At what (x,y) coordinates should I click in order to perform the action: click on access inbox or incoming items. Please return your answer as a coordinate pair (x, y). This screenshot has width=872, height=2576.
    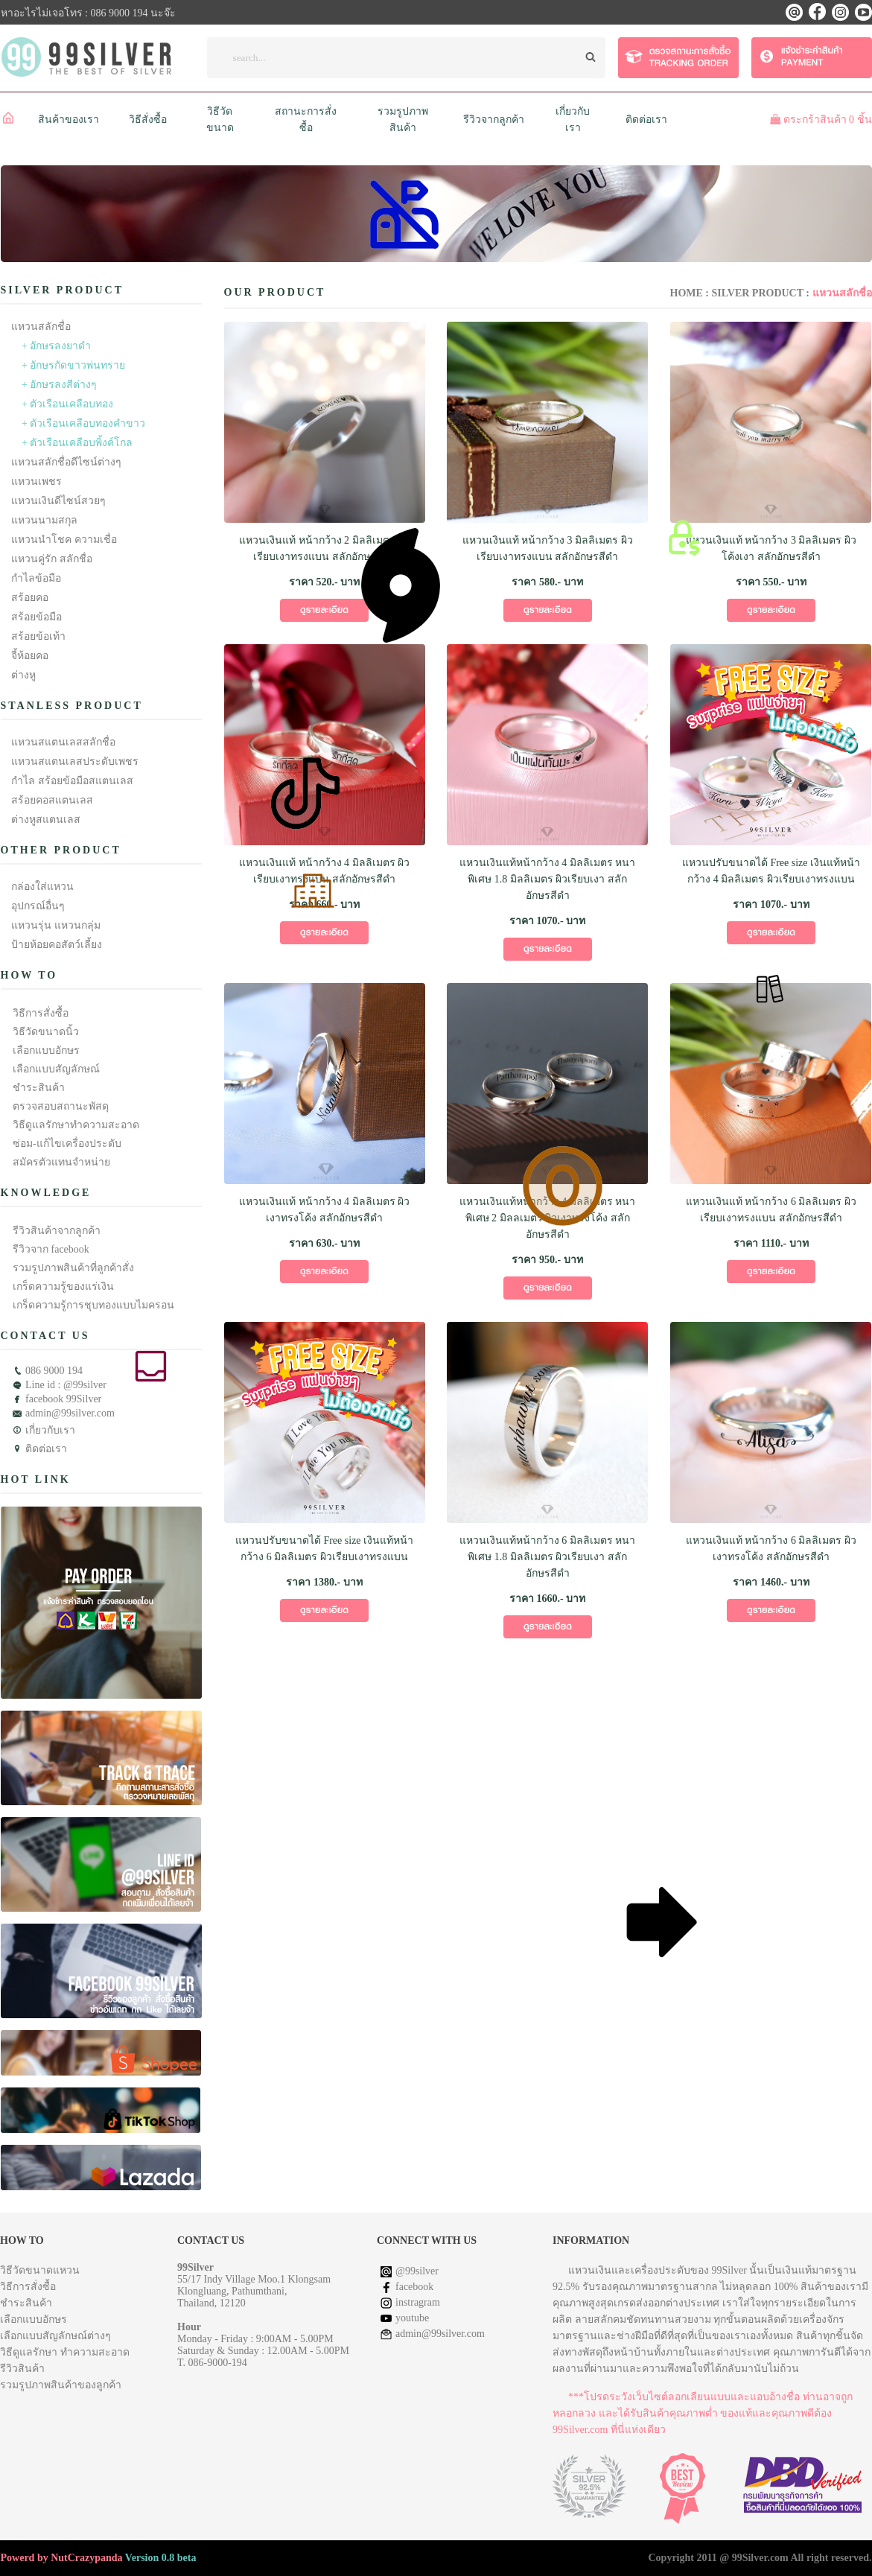
    Looking at the image, I should click on (150, 1366).